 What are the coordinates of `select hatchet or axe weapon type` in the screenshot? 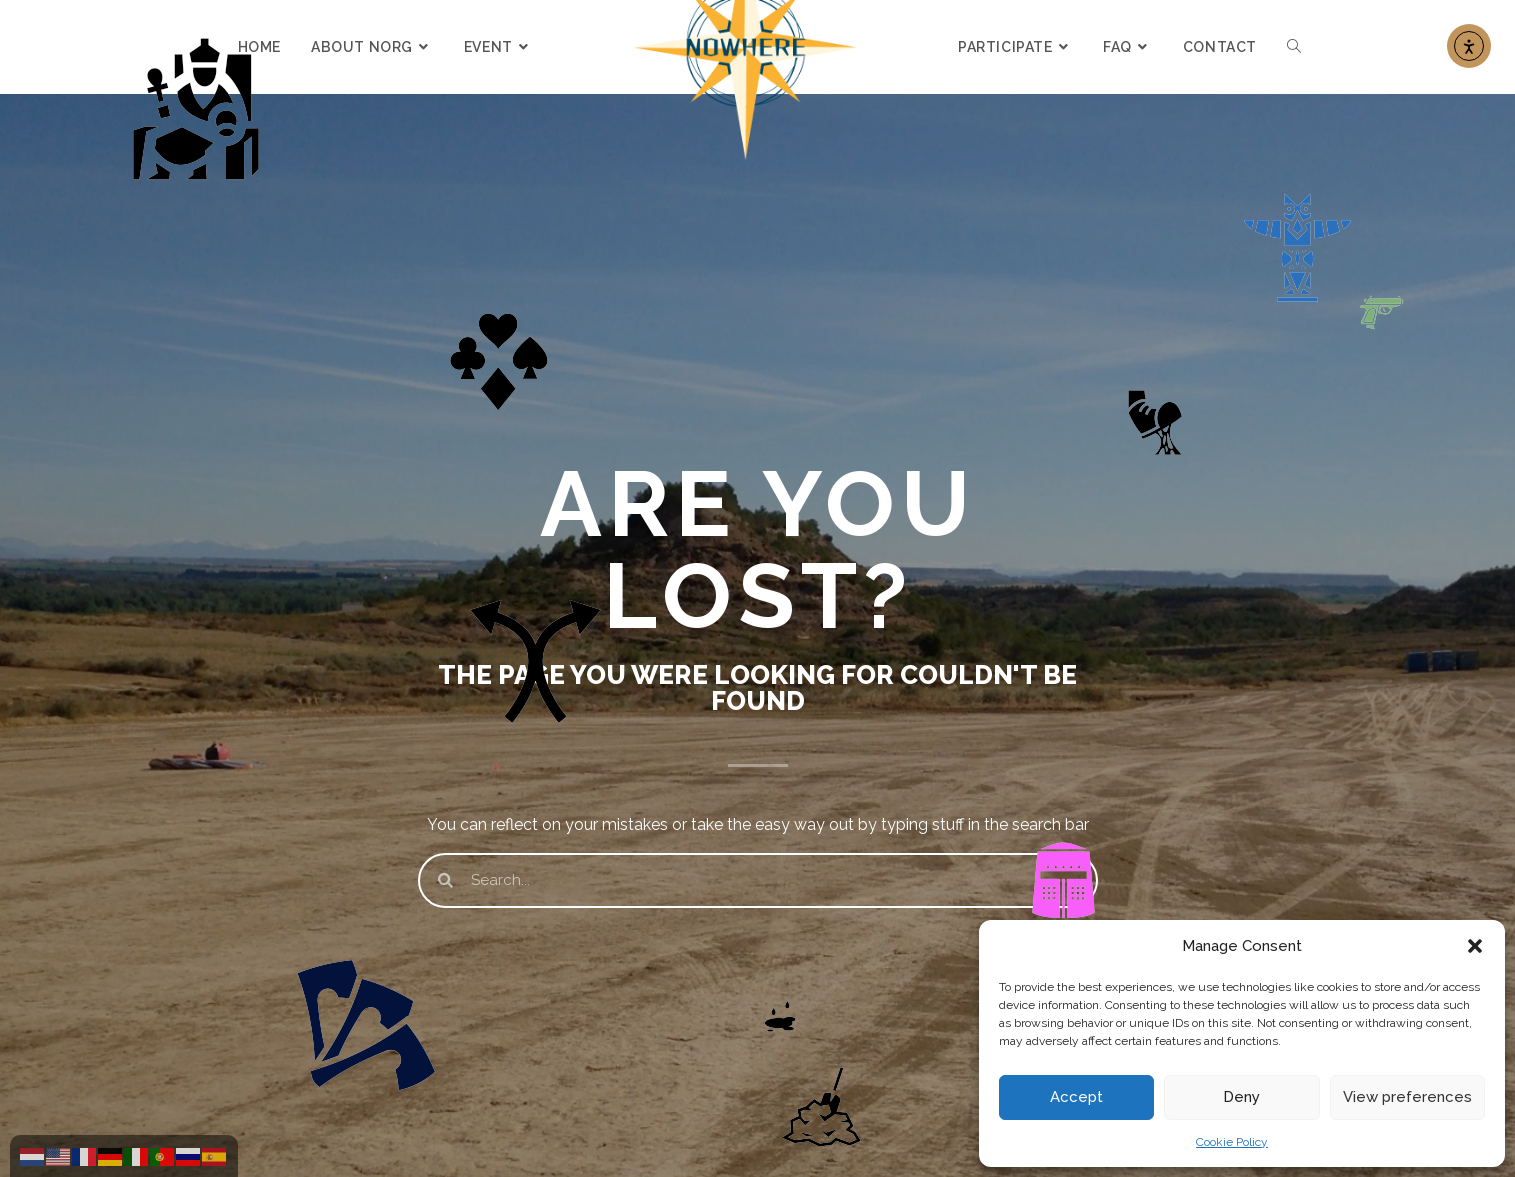 It's located at (365, 1024).